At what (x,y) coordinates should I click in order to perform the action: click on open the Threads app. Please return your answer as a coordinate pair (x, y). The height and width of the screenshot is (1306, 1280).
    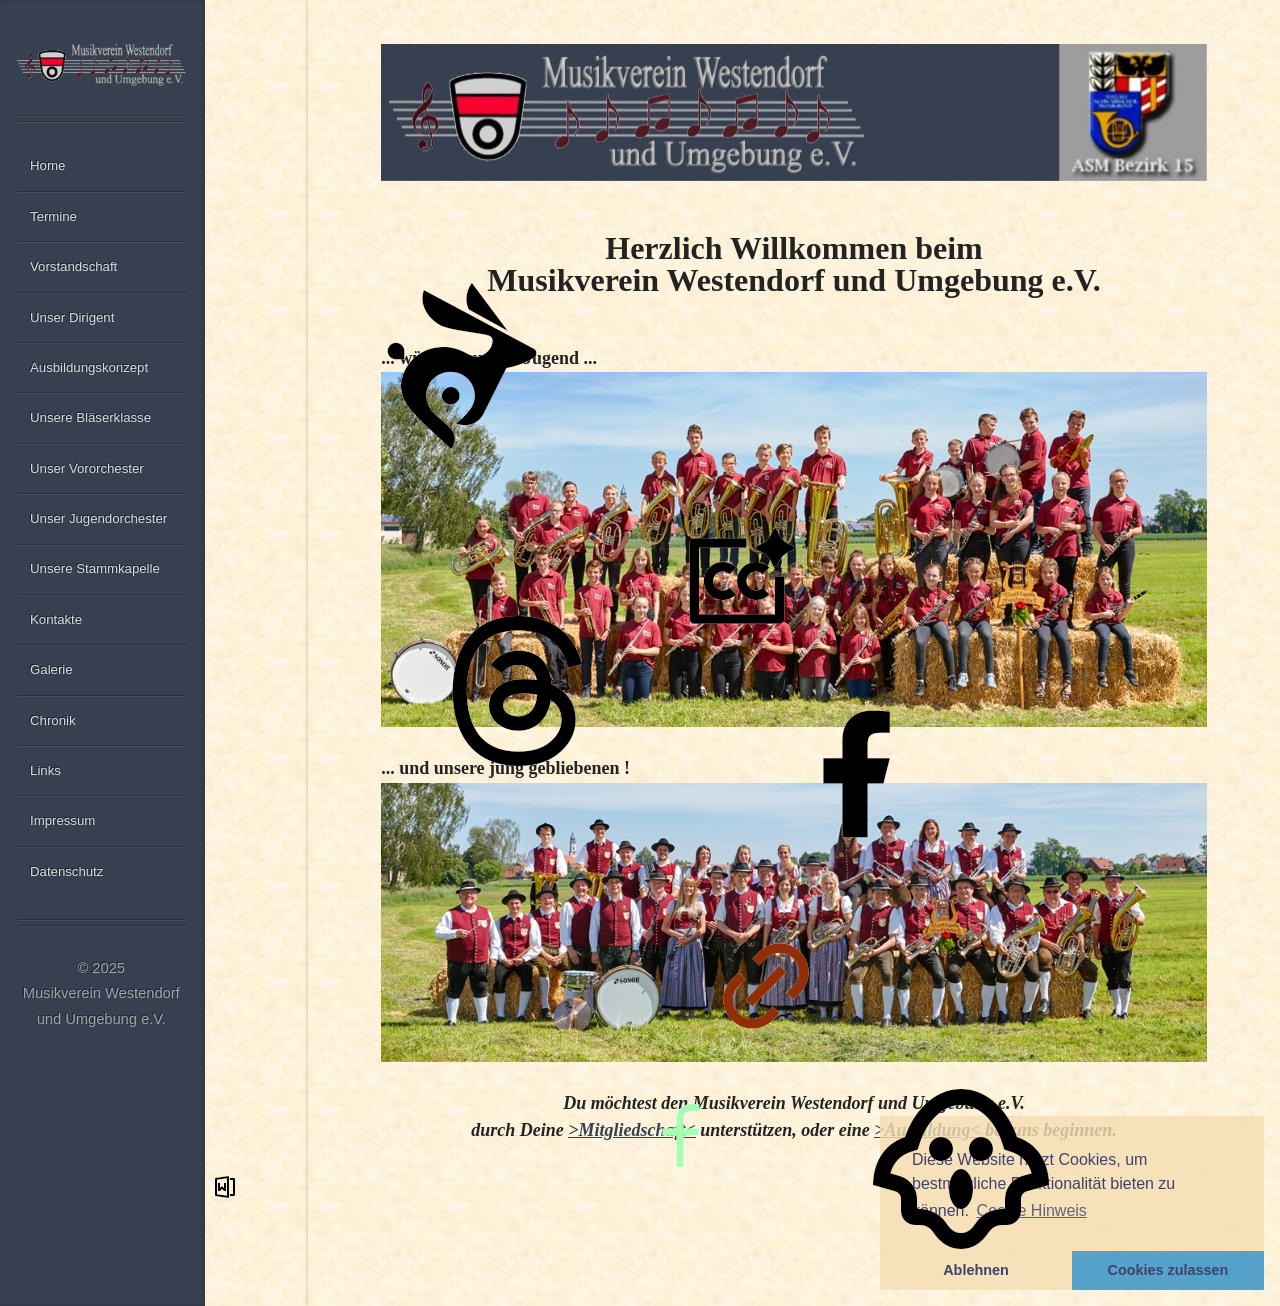
    Looking at the image, I should click on (517, 691).